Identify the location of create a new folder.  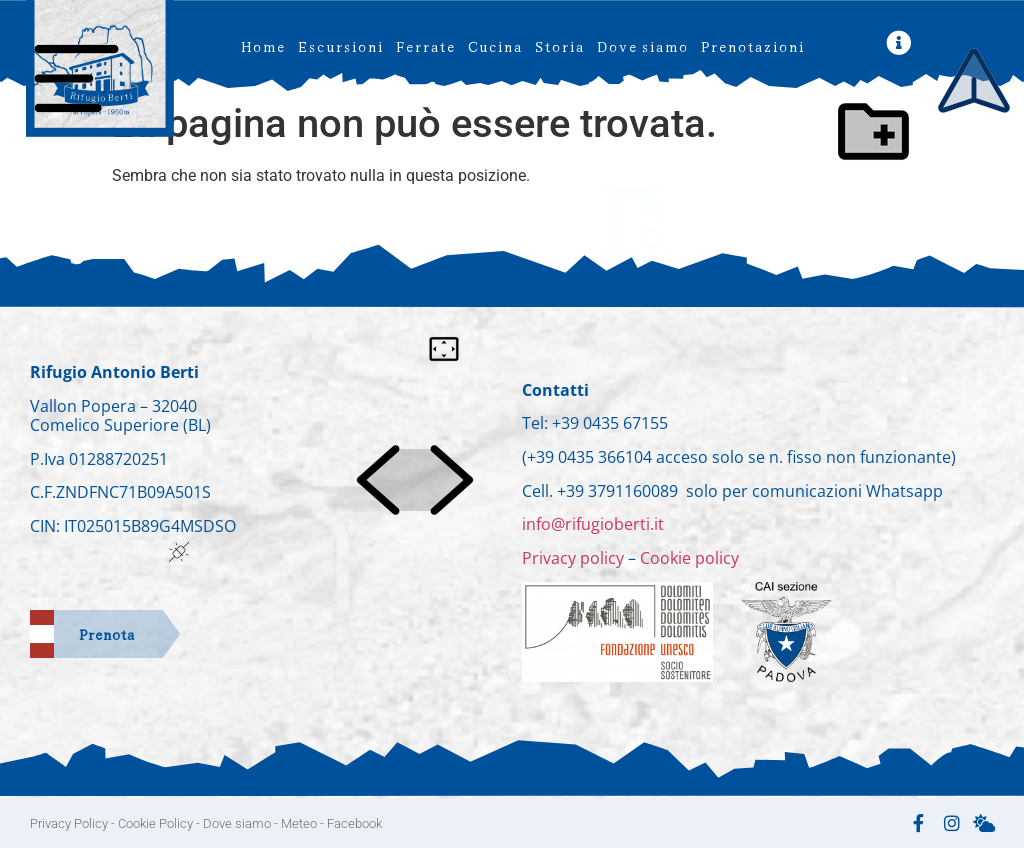
(873, 131).